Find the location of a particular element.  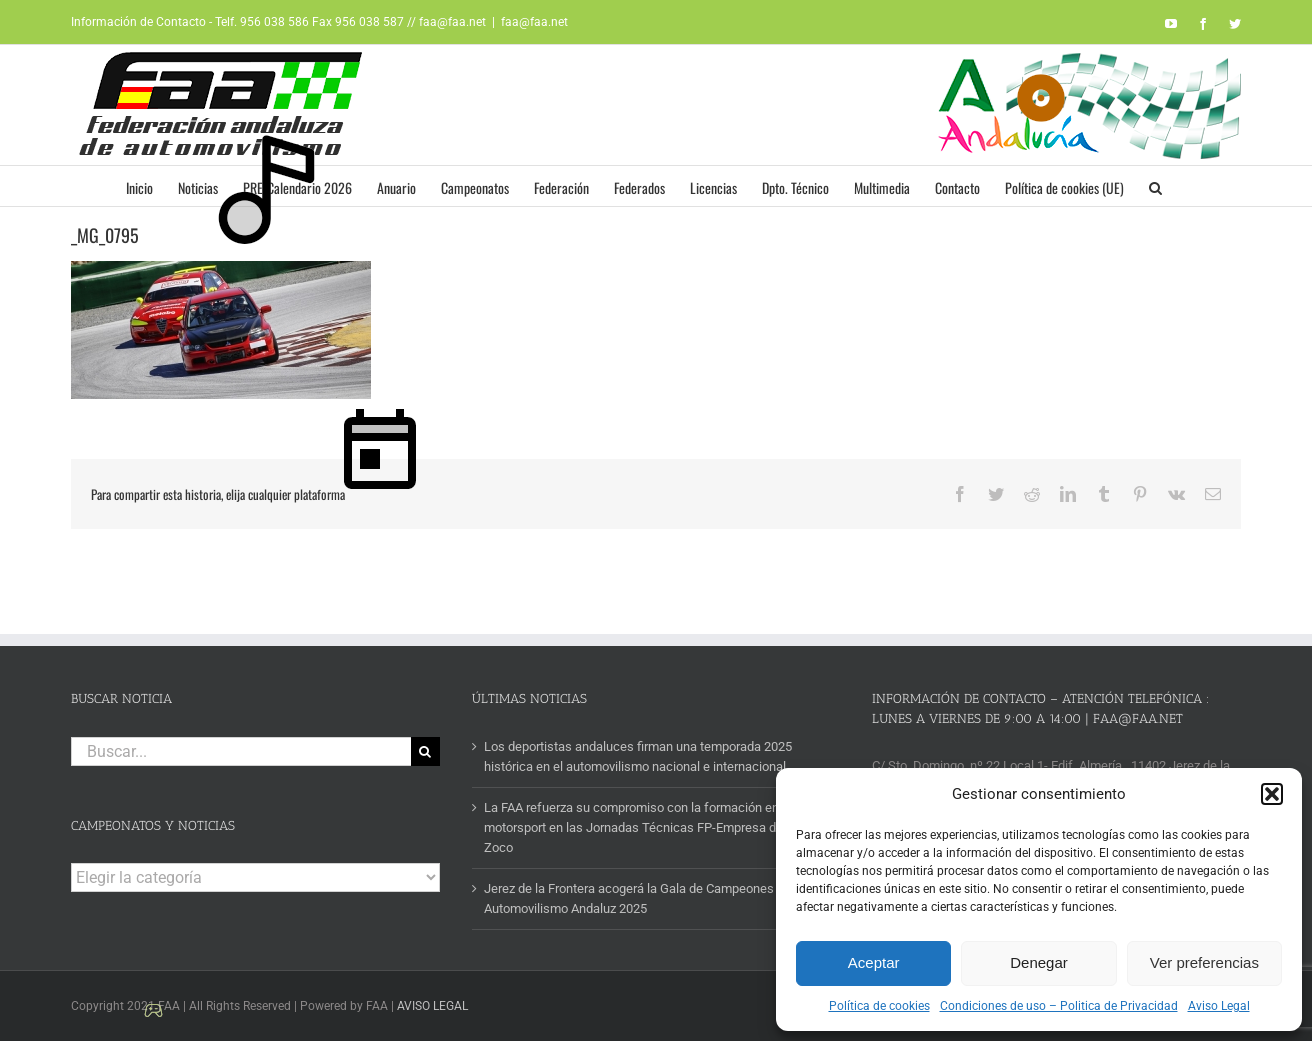

view today's date or events is located at coordinates (380, 453).